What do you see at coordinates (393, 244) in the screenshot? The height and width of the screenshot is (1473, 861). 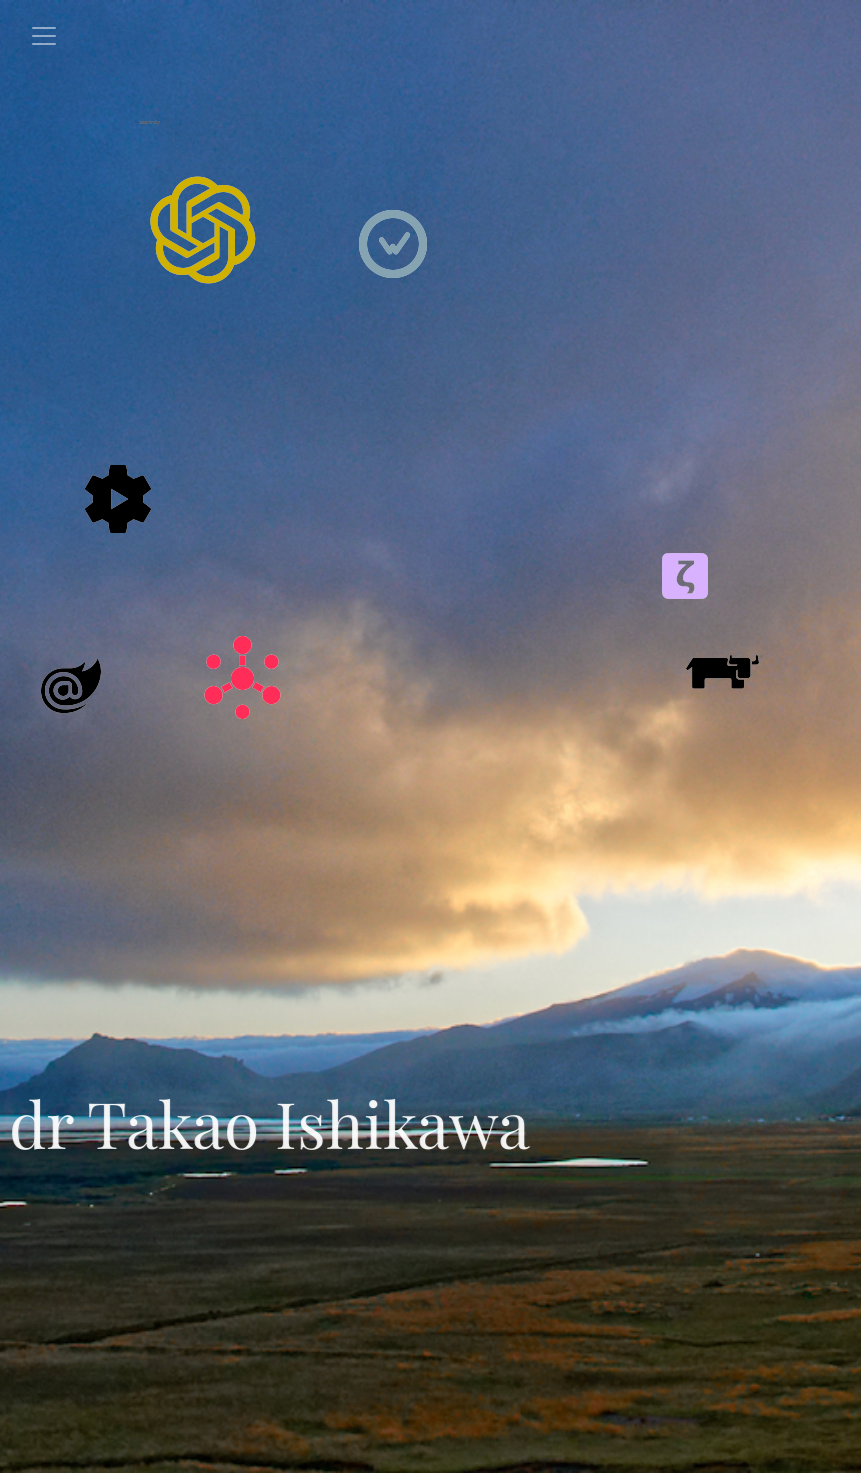 I see `open wakatime dashboard` at bounding box center [393, 244].